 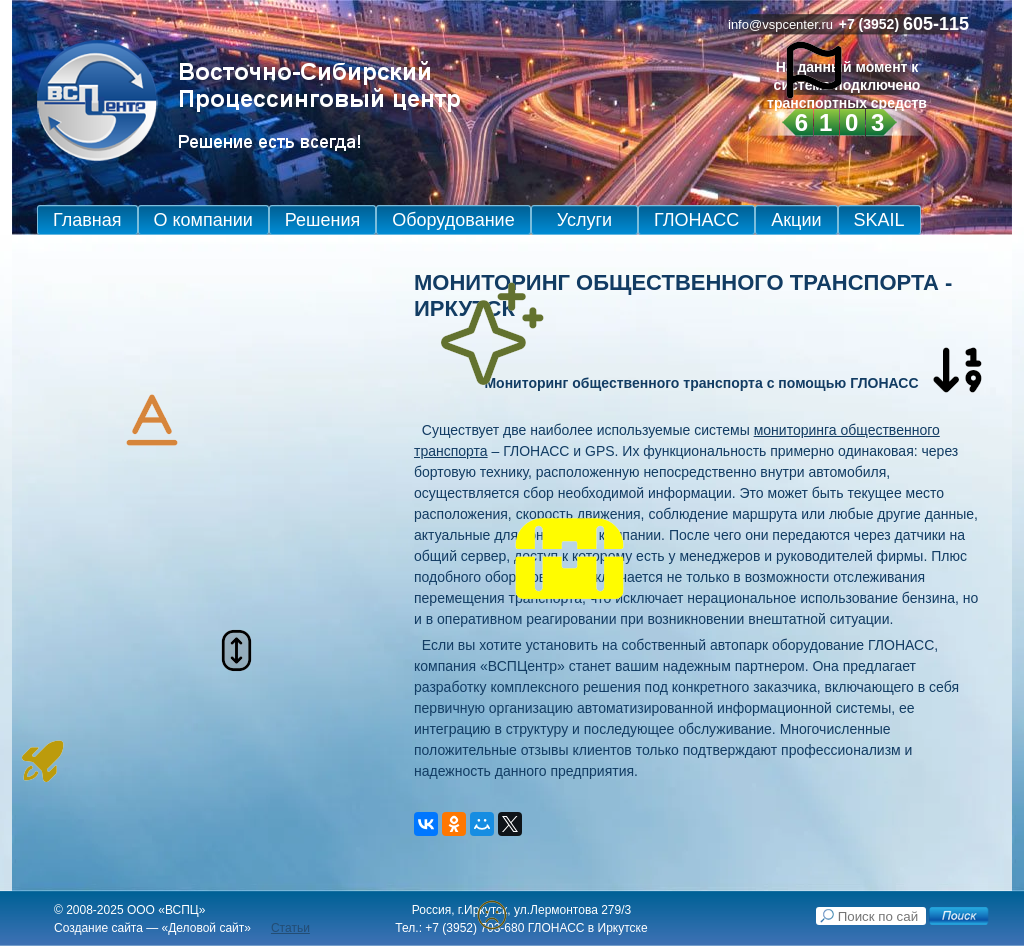 I want to click on access your rewards or collectibles, so click(x=569, y=560).